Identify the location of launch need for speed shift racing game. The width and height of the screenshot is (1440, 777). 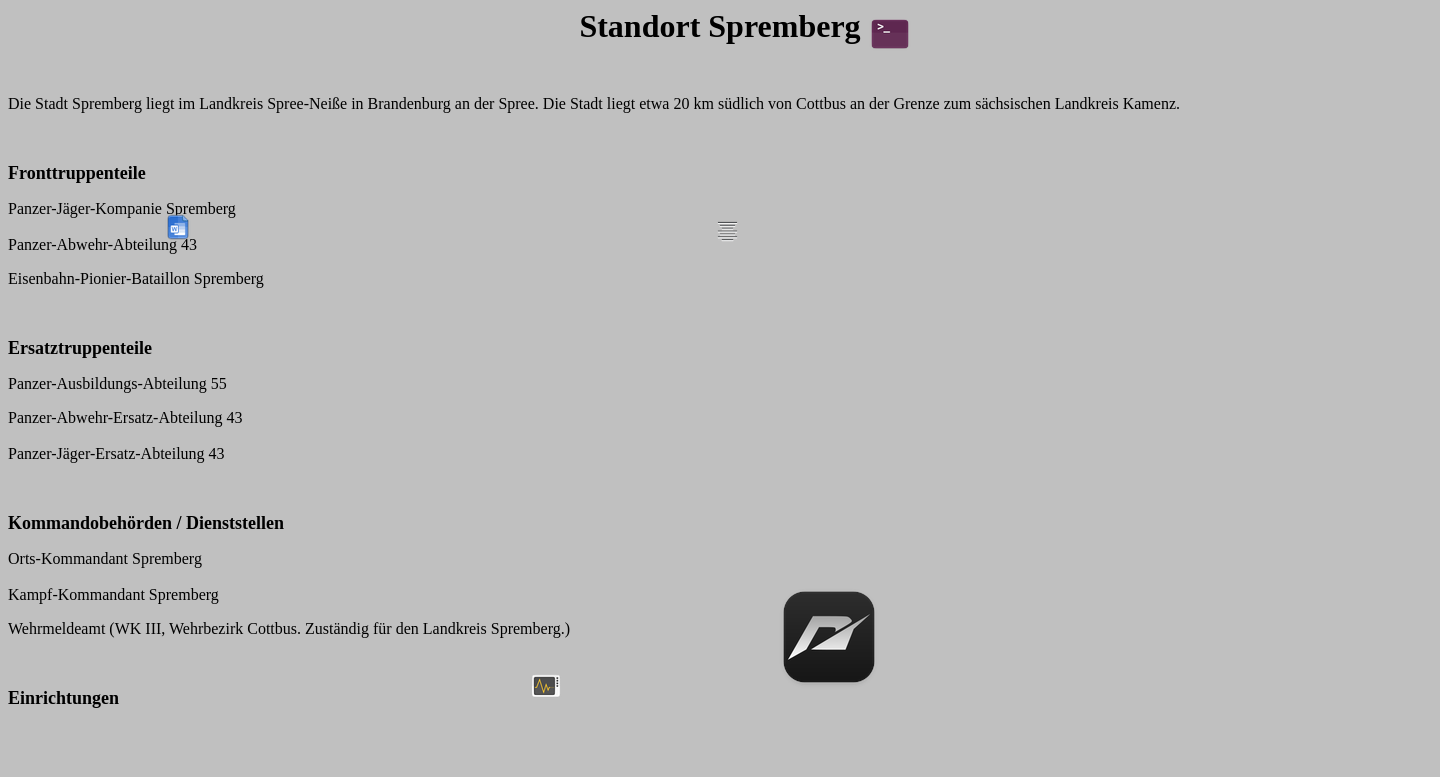
(829, 637).